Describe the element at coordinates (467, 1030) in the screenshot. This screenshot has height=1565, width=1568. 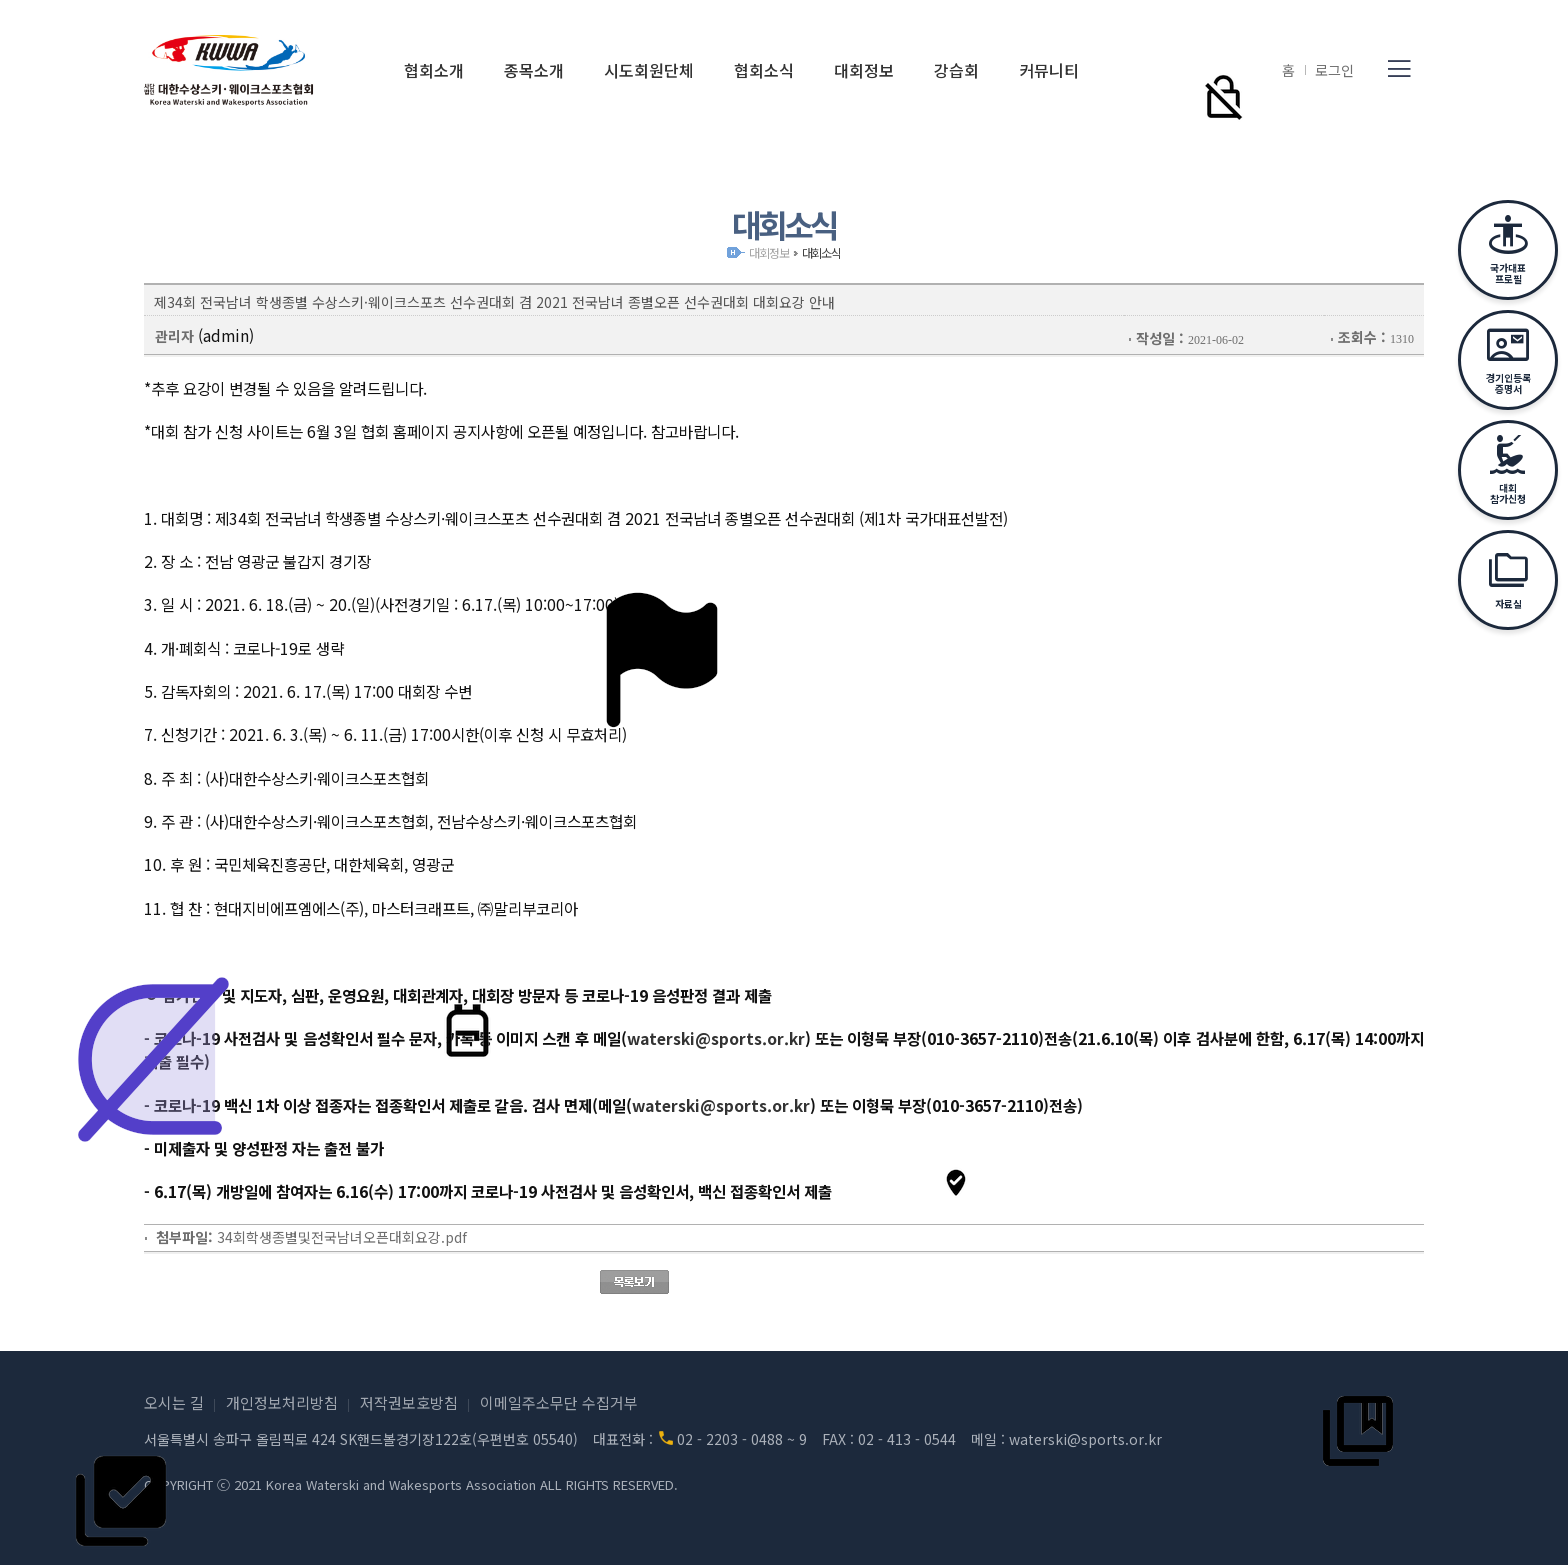
I see `access your backpack or inventory` at that location.